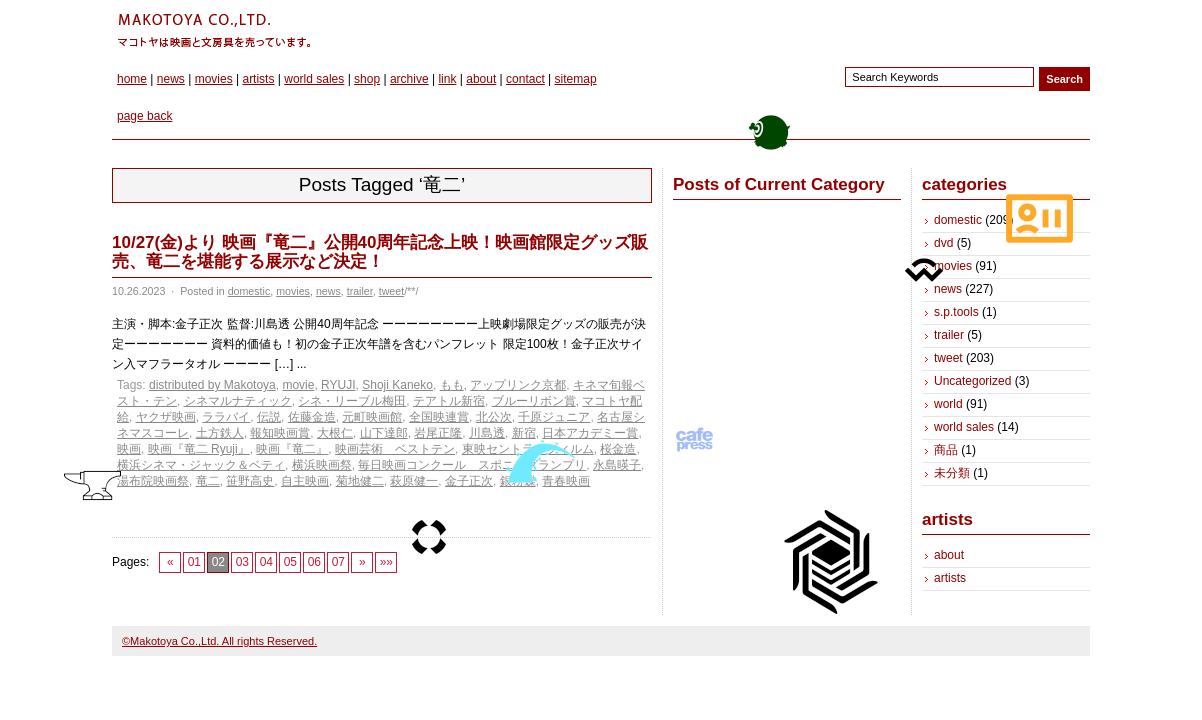 This screenshot has width=1202, height=720. I want to click on visit cafepress website or app, so click(694, 439).